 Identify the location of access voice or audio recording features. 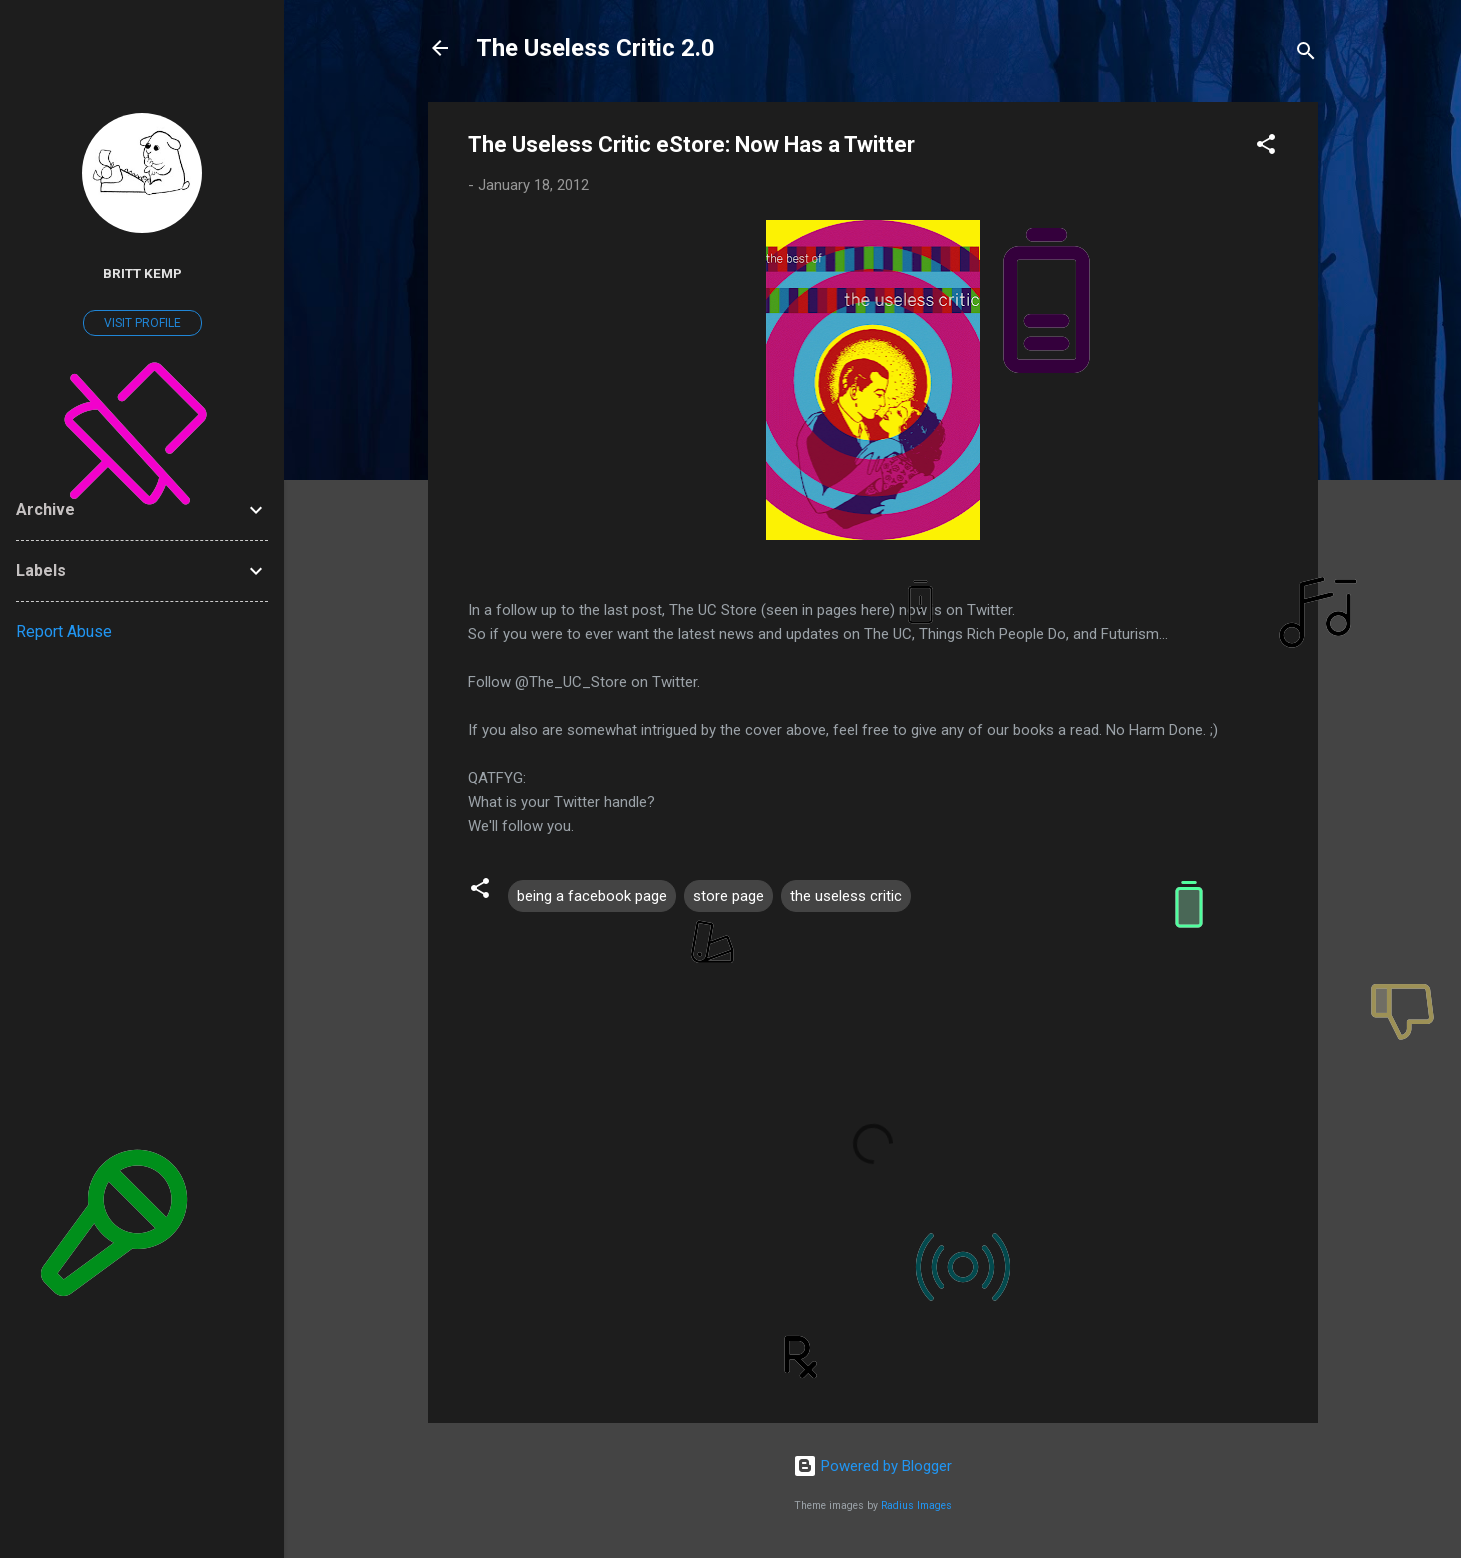
(111, 1225).